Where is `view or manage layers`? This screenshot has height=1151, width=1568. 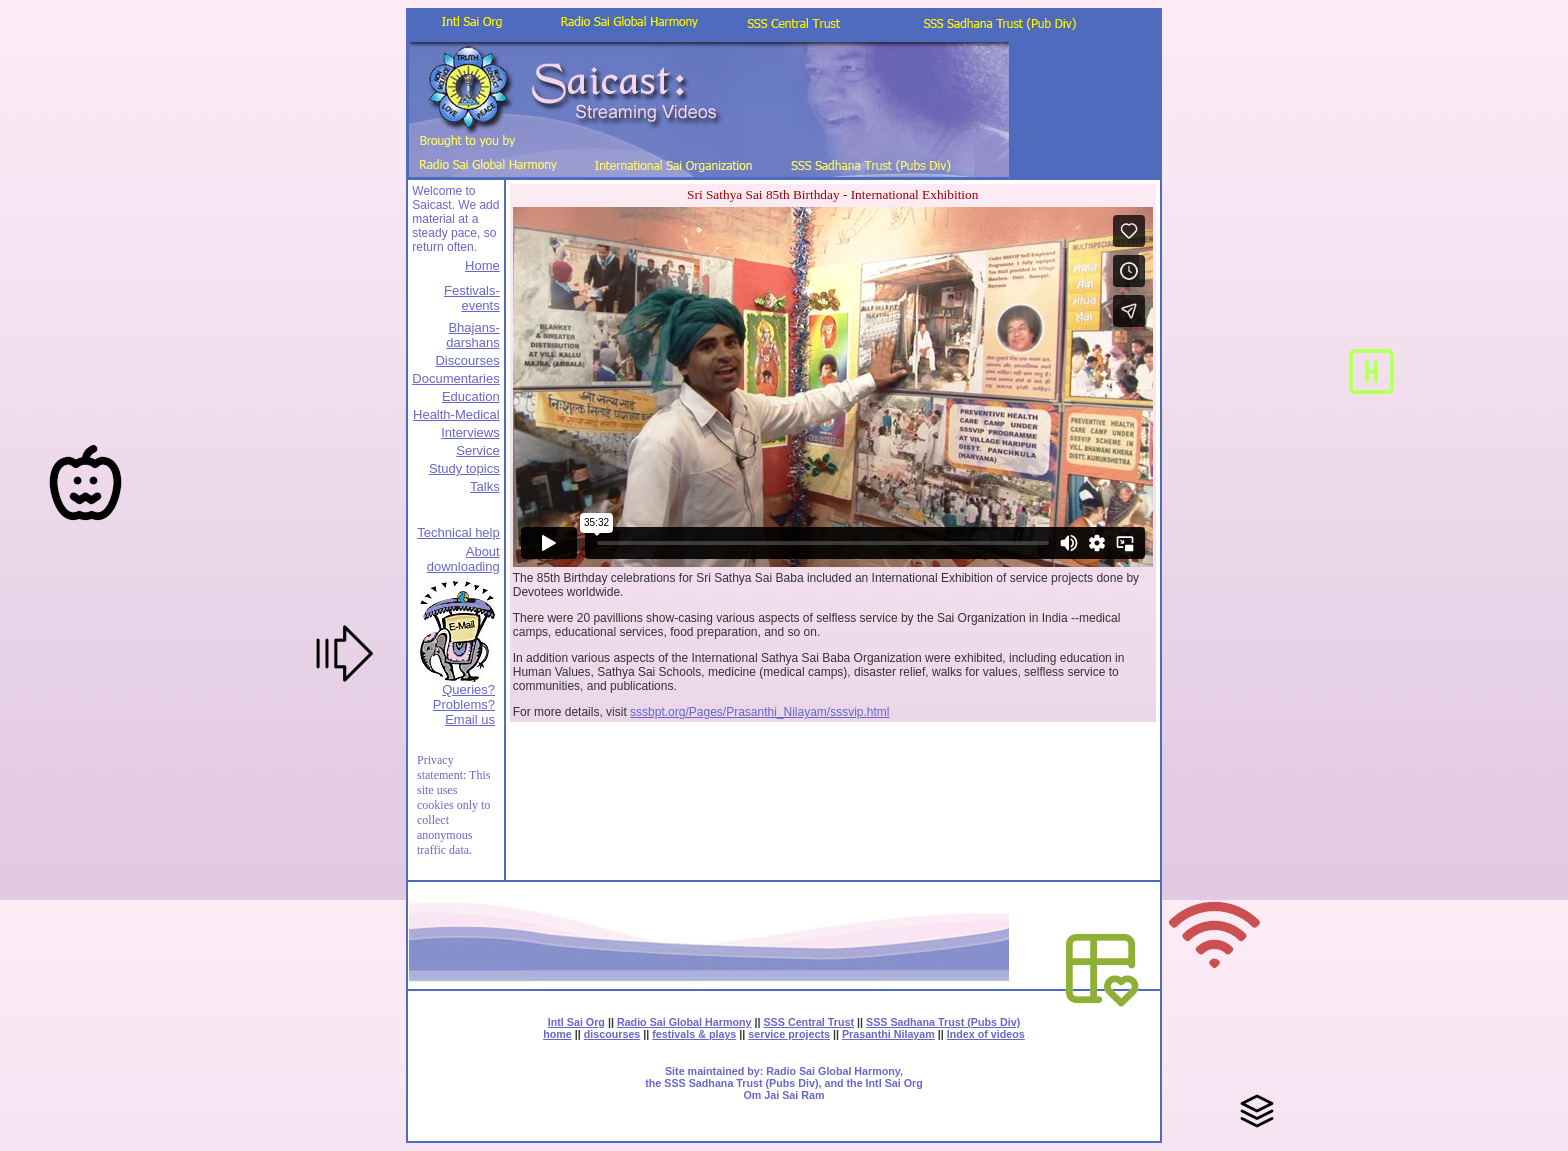 view or manage layers is located at coordinates (1257, 1111).